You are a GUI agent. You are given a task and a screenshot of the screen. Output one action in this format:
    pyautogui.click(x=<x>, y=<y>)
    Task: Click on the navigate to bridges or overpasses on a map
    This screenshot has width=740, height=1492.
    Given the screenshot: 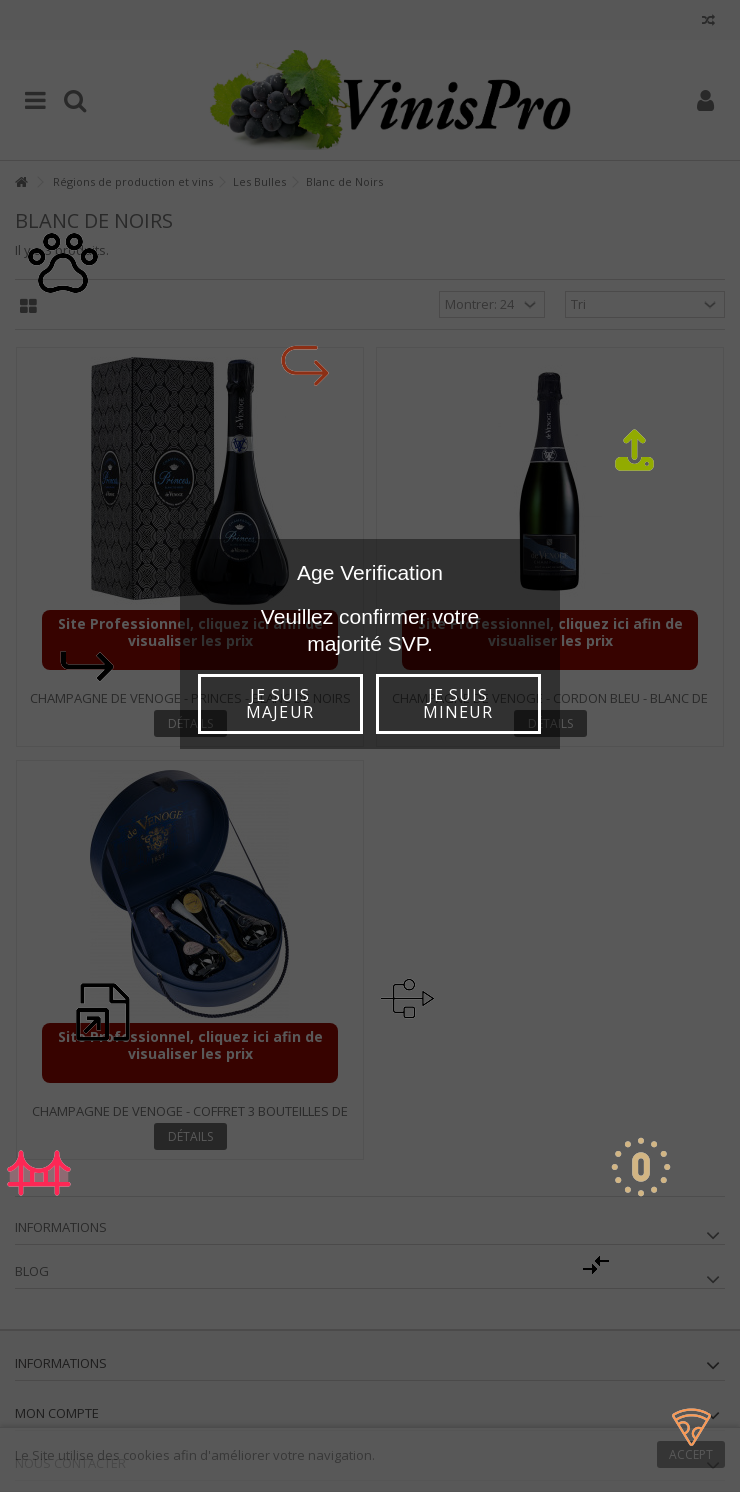 What is the action you would take?
    pyautogui.click(x=39, y=1173)
    